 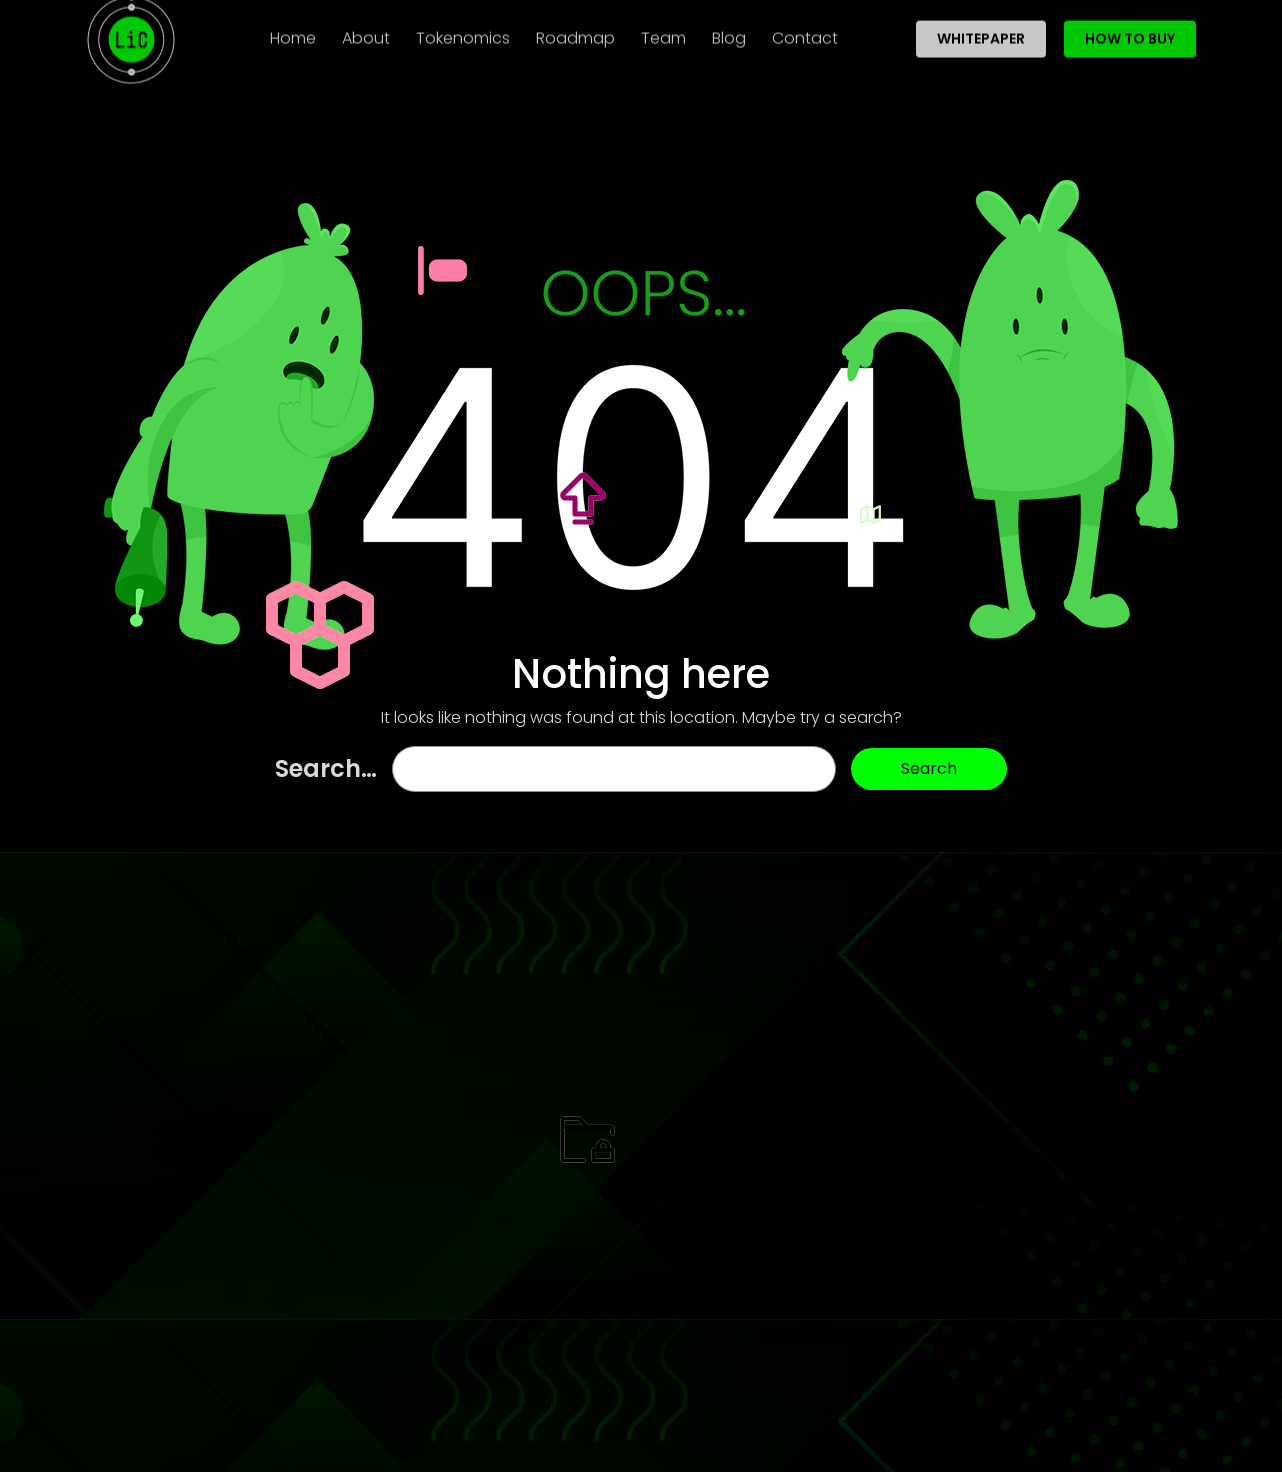 I want to click on align selected elements to the left, so click(x=442, y=270).